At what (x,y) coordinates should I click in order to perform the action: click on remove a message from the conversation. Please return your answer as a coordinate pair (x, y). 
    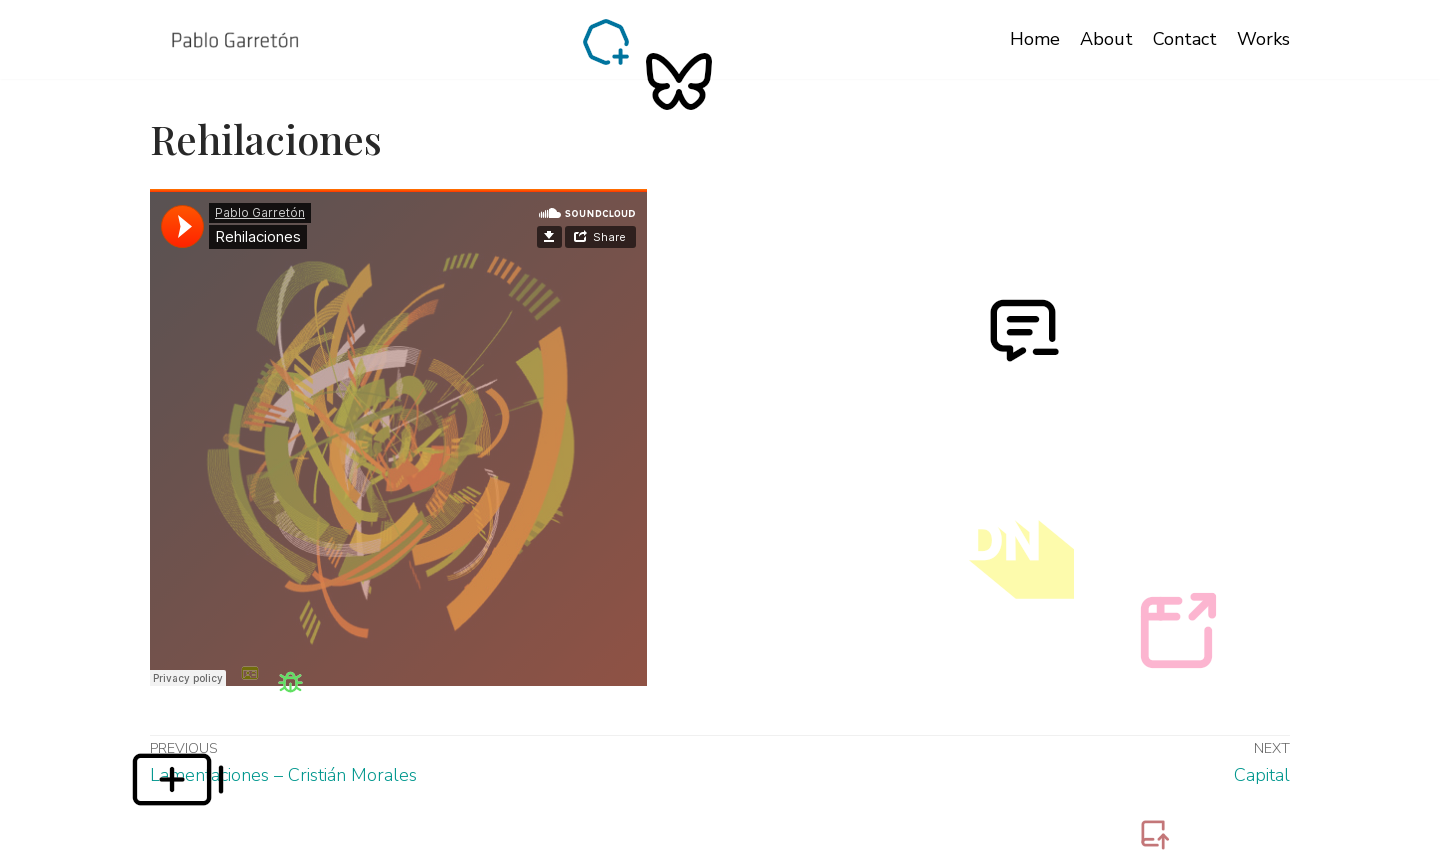
    Looking at the image, I should click on (1023, 329).